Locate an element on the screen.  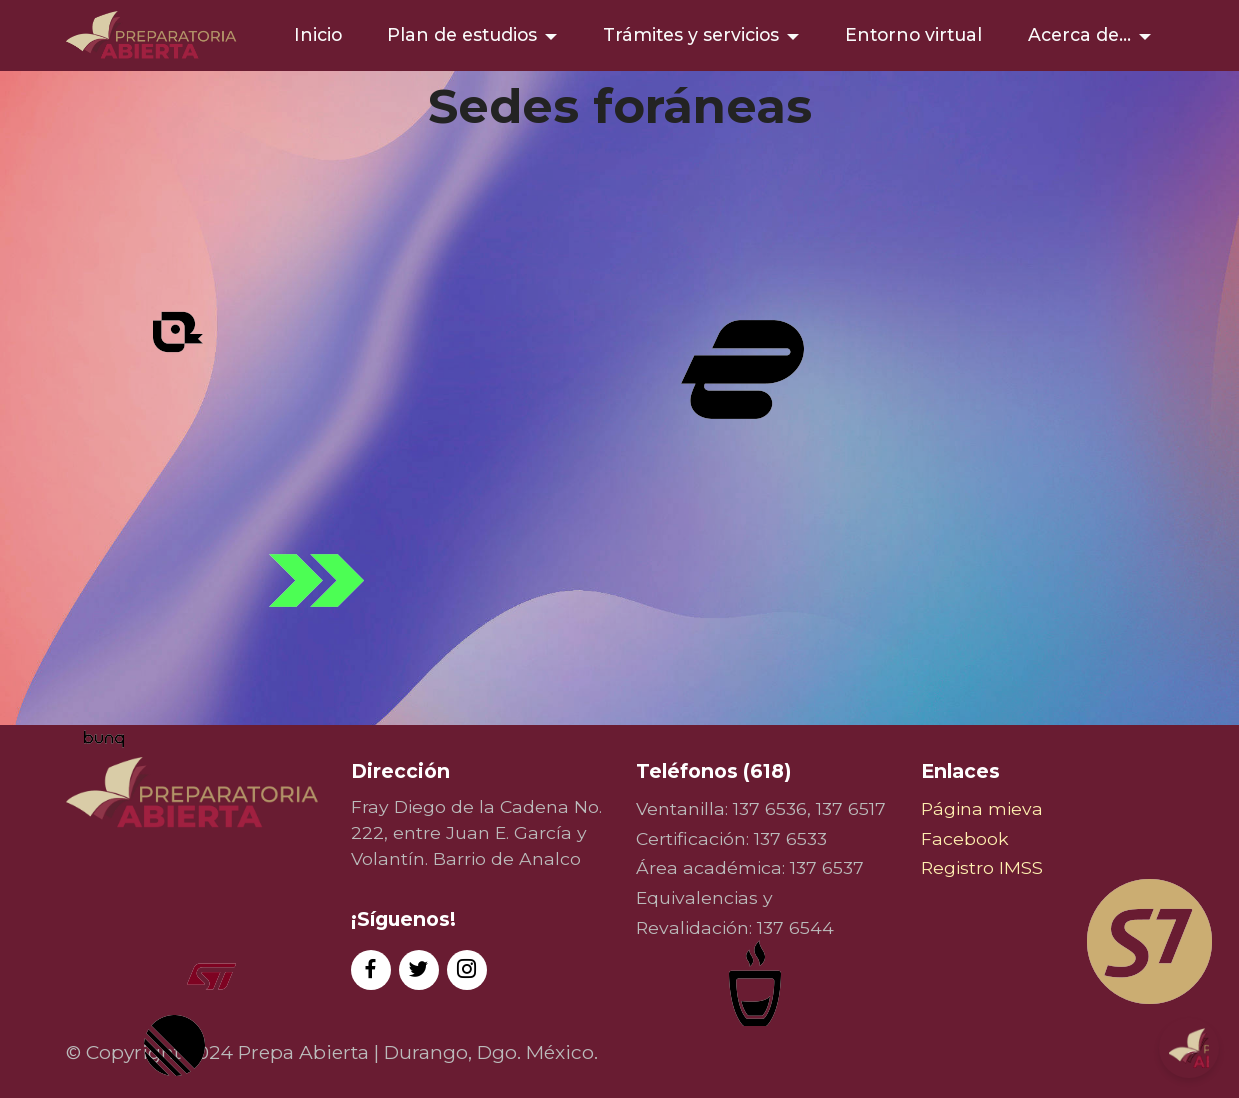
s7 airlines logo is located at coordinates (1149, 941).